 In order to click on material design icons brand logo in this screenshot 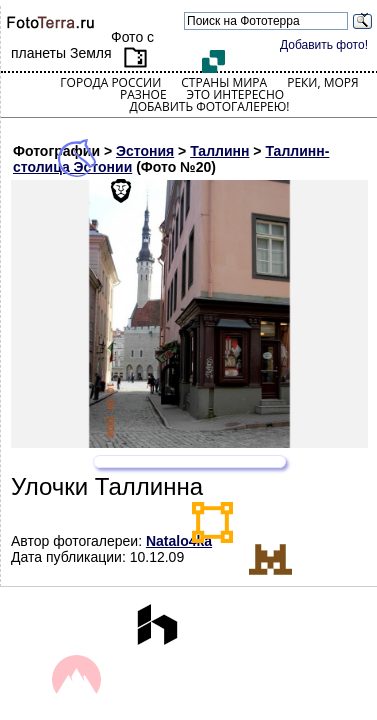, I will do `click(212, 522)`.